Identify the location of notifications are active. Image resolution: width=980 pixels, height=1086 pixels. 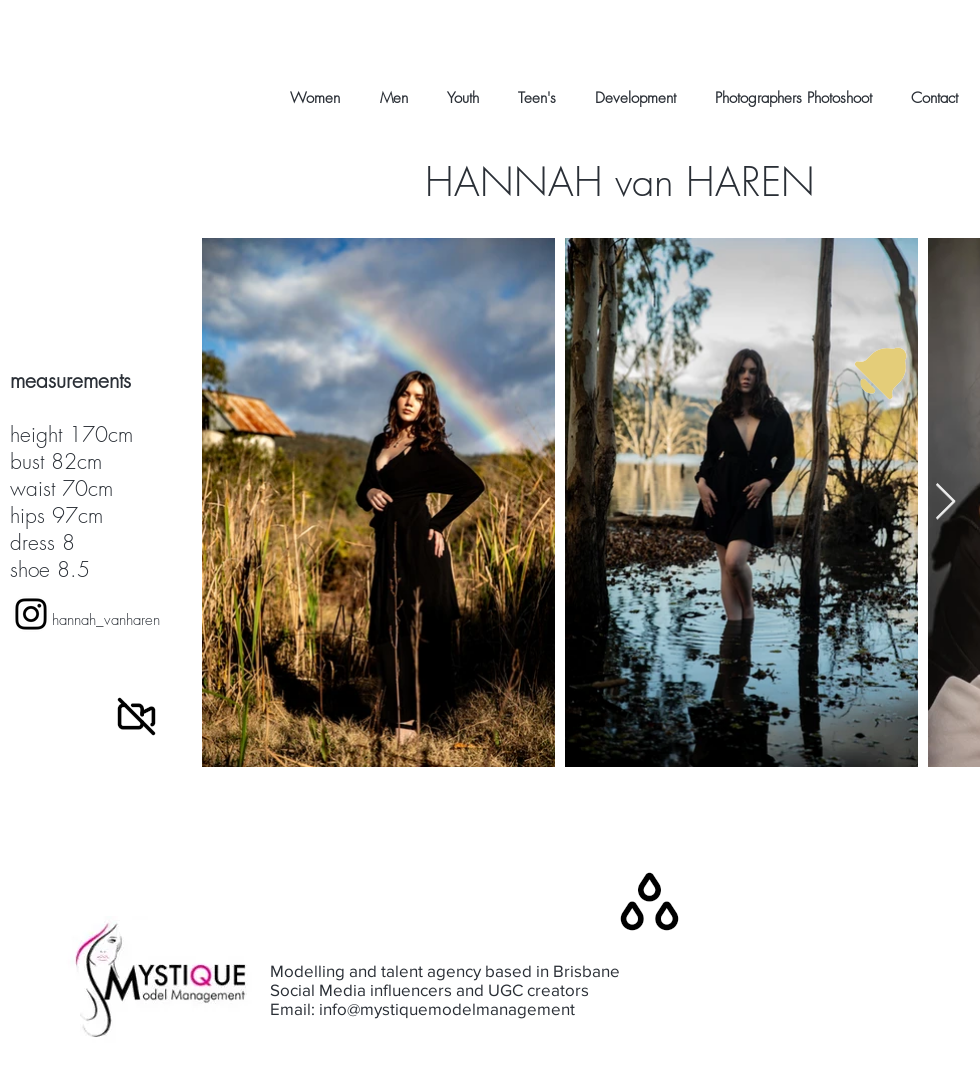
(881, 373).